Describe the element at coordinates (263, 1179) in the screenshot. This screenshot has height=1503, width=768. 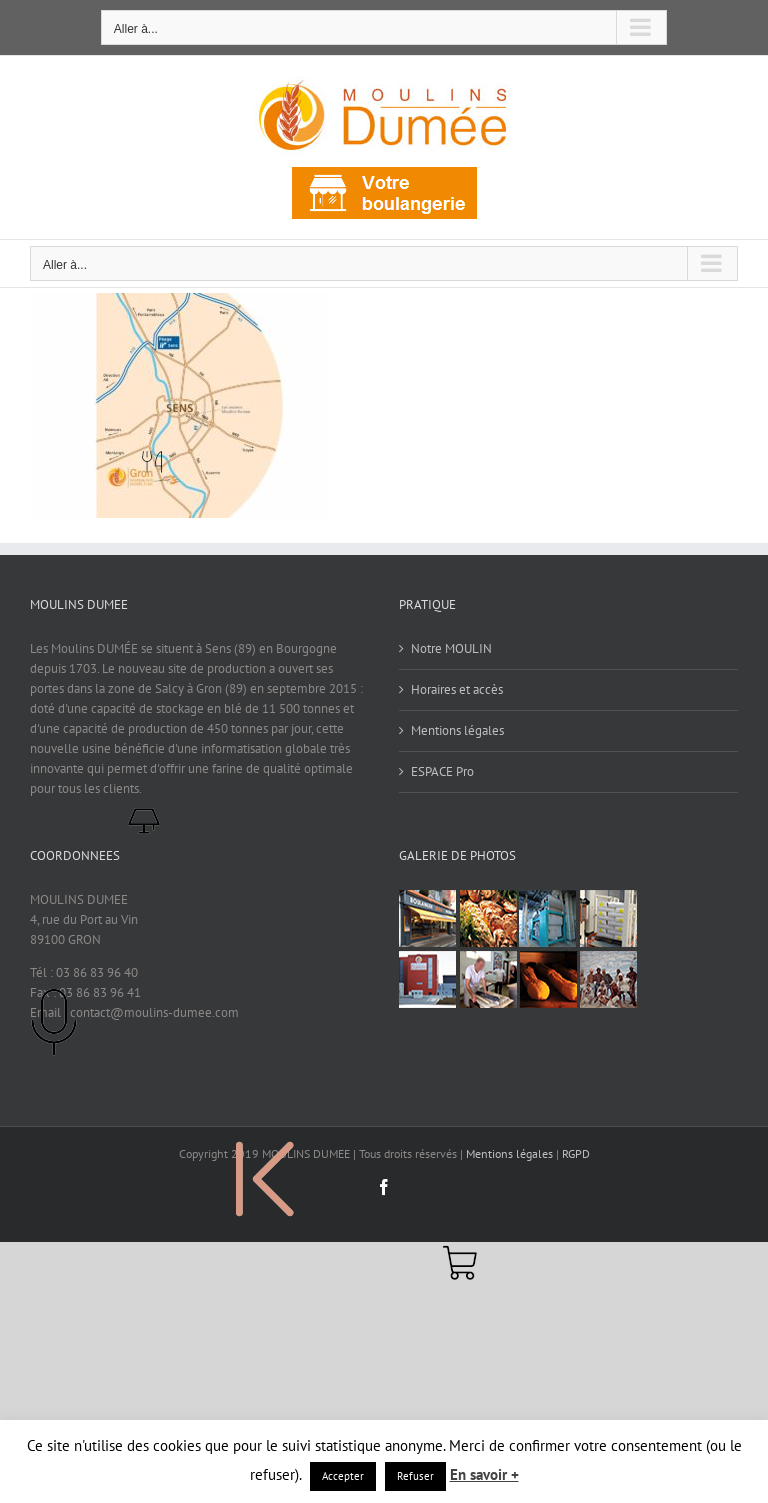
I see `go to the beginning or first item` at that location.